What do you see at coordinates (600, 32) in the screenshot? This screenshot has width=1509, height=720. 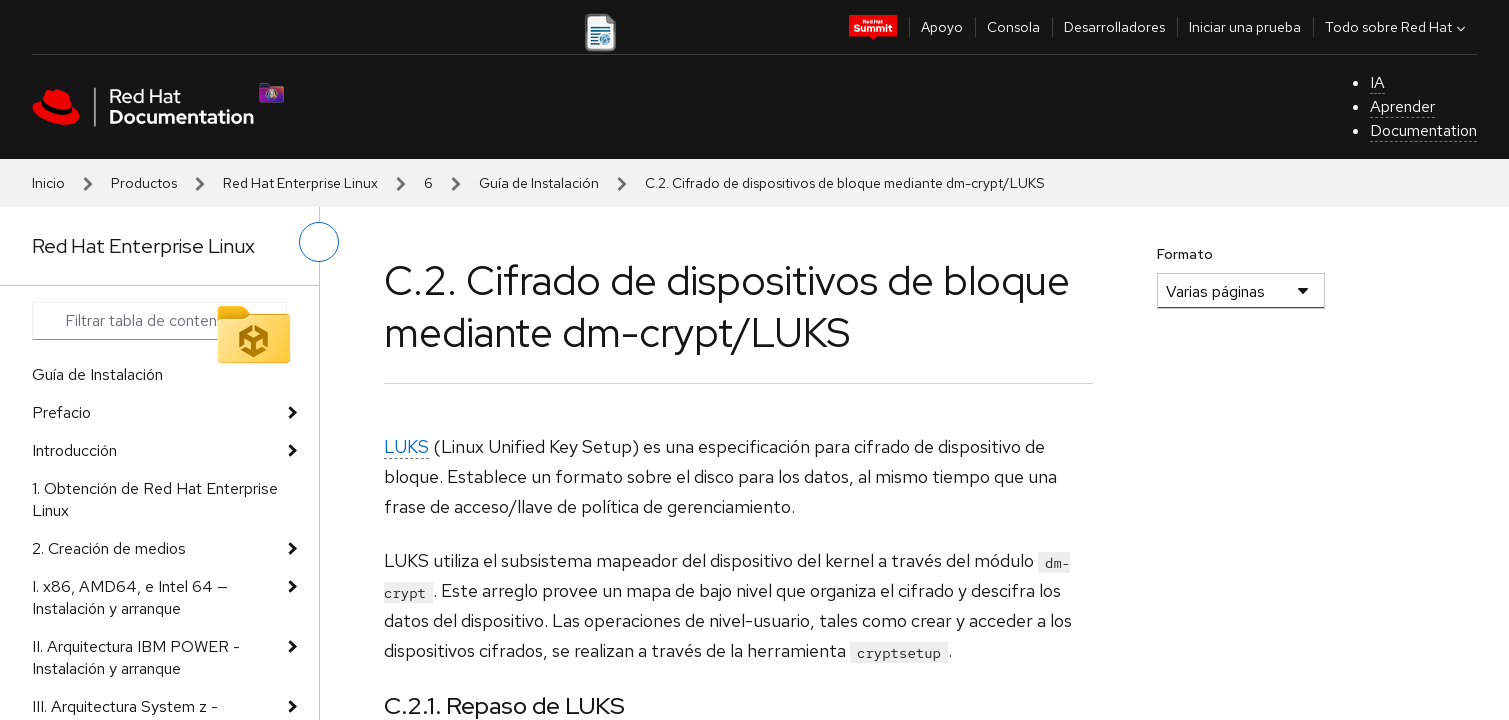 I see `open an opendocument web page file` at bounding box center [600, 32].